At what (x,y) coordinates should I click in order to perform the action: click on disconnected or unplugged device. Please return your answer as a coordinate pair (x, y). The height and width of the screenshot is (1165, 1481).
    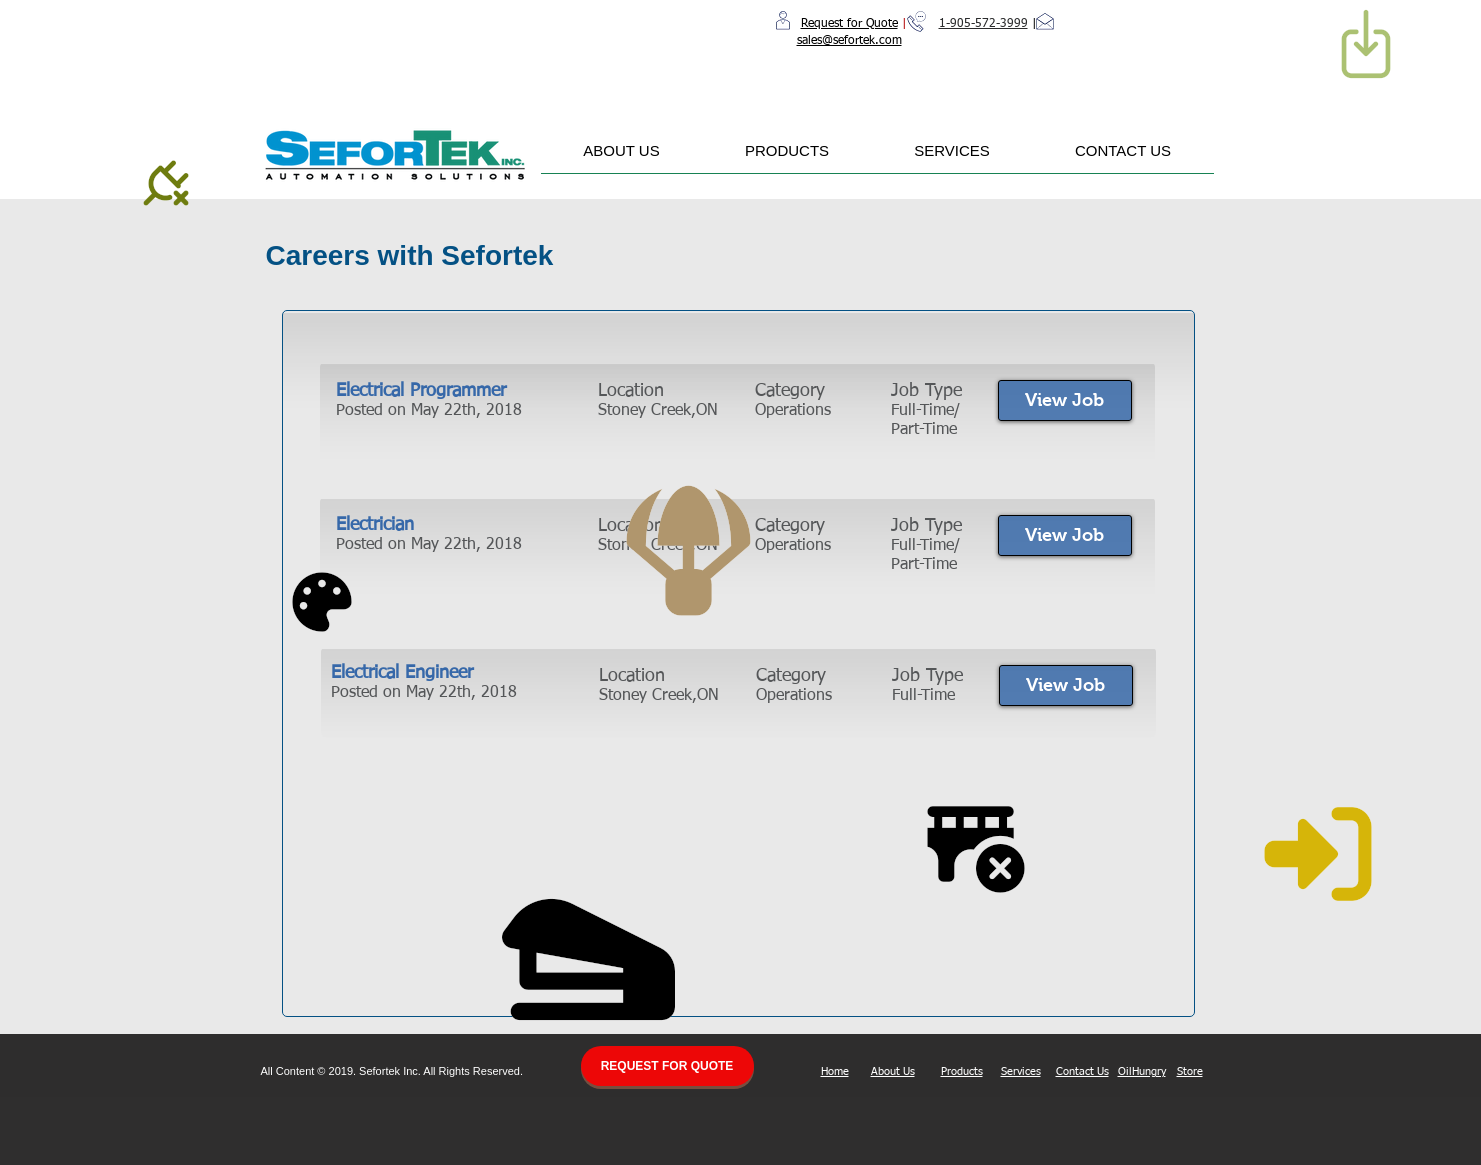
    Looking at the image, I should click on (166, 183).